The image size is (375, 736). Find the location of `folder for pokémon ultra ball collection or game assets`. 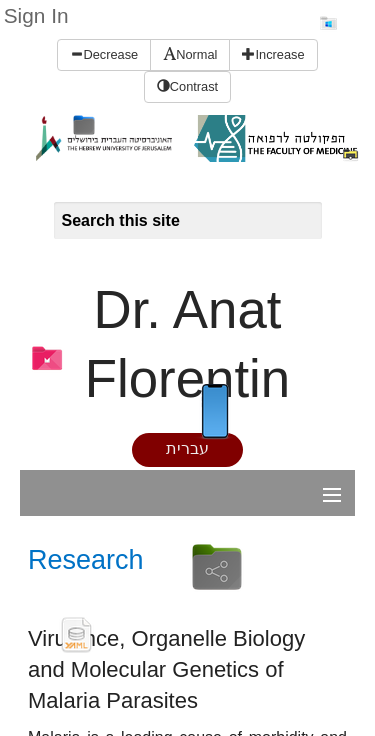

folder for pokémon ultra ball collection or game assets is located at coordinates (350, 155).